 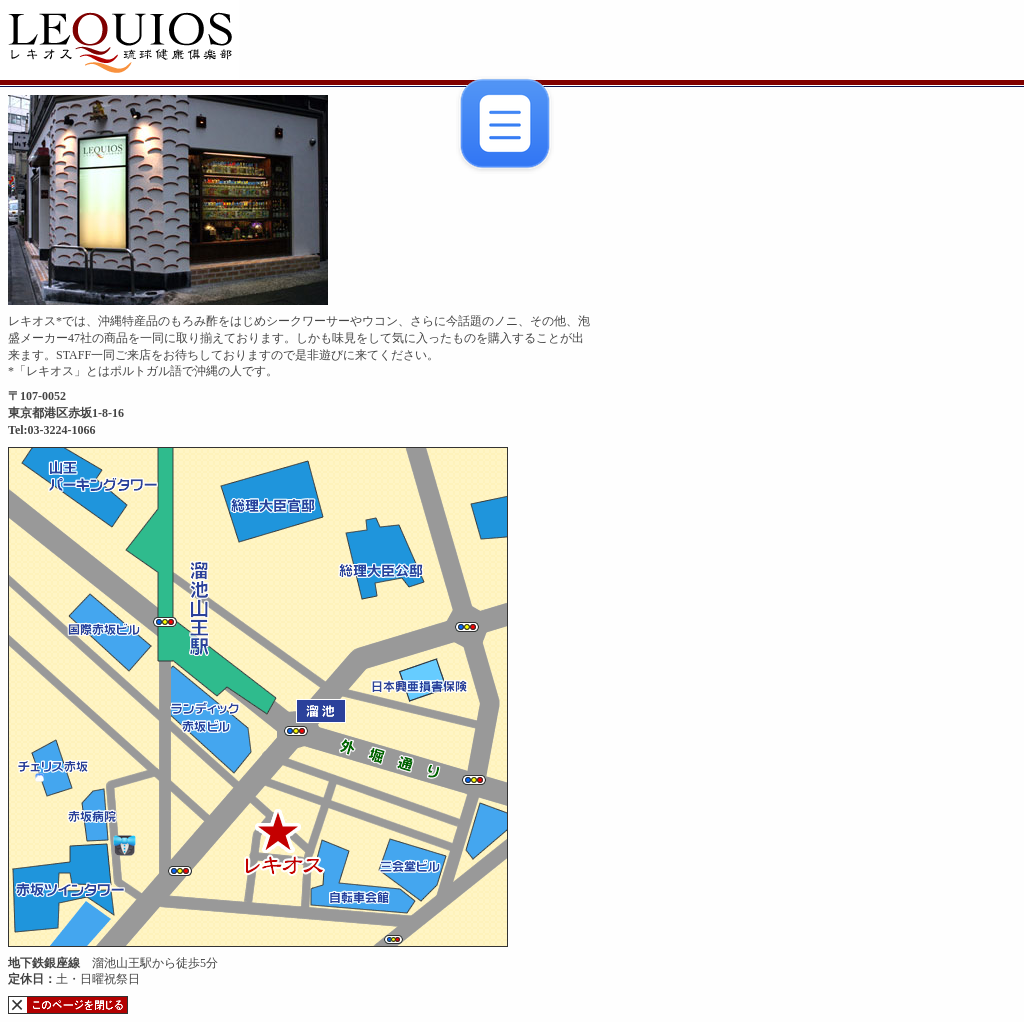 What do you see at coordinates (124, 845) in the screenshot?
I see `open butler app` at bounding box center [124, 845].